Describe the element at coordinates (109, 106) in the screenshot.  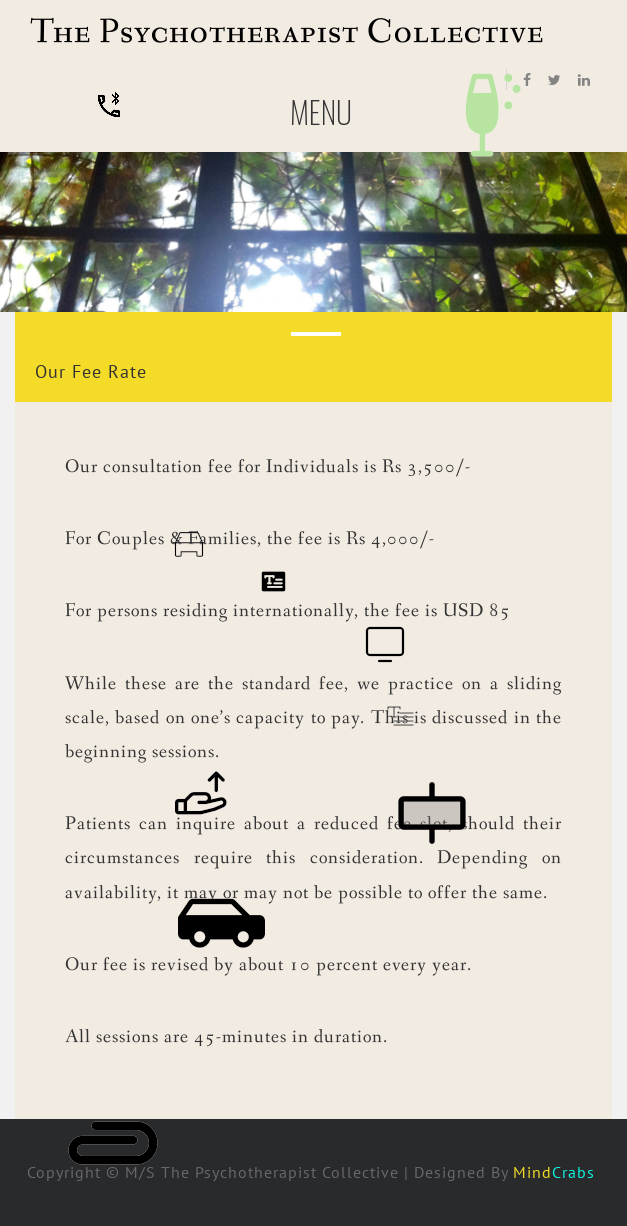
I see `indicates an active call using bluetooth speaker` at that location.